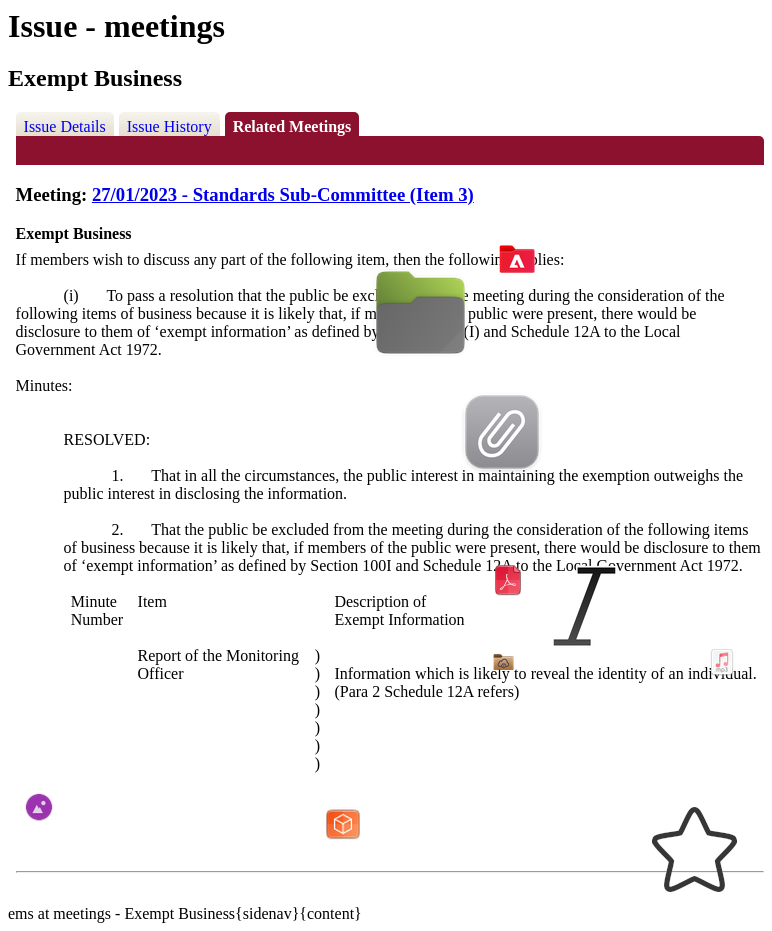  I want to click on indicates photo or image content, so click(39, 807).